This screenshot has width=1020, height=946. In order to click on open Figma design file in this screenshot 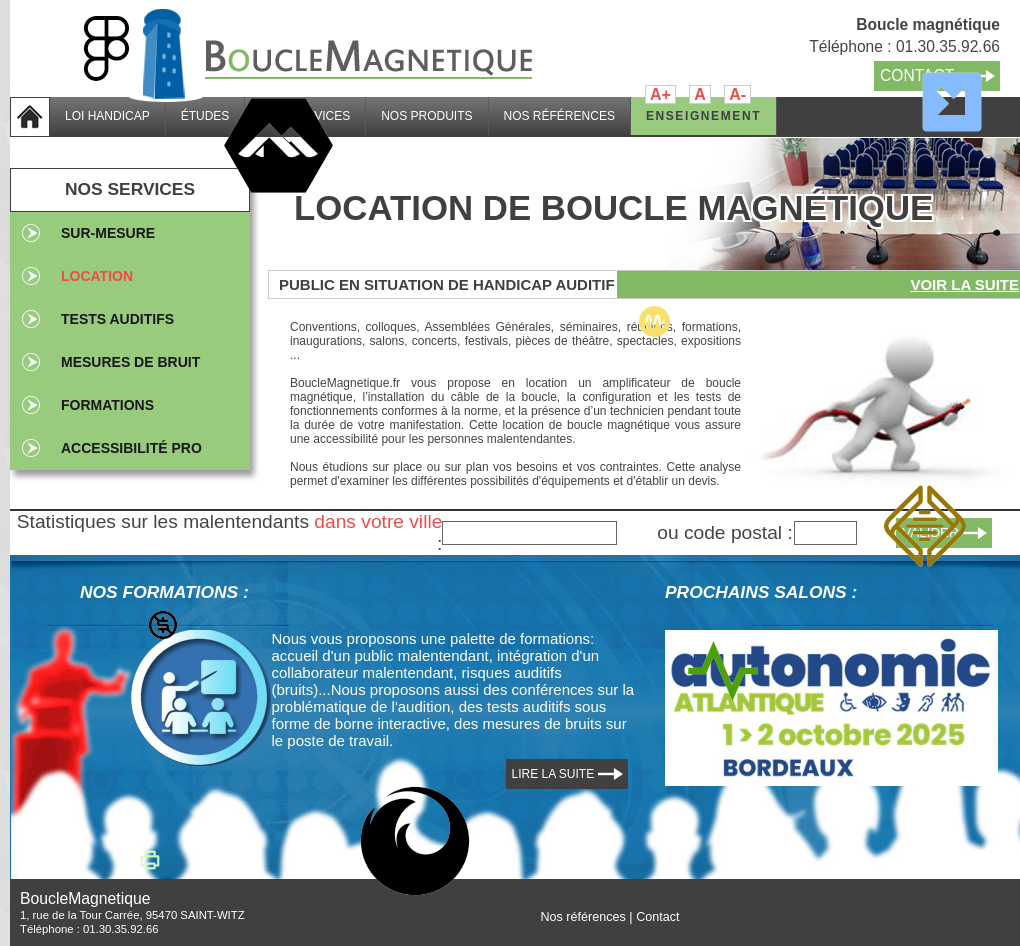, I will do `click(106, 48)`.